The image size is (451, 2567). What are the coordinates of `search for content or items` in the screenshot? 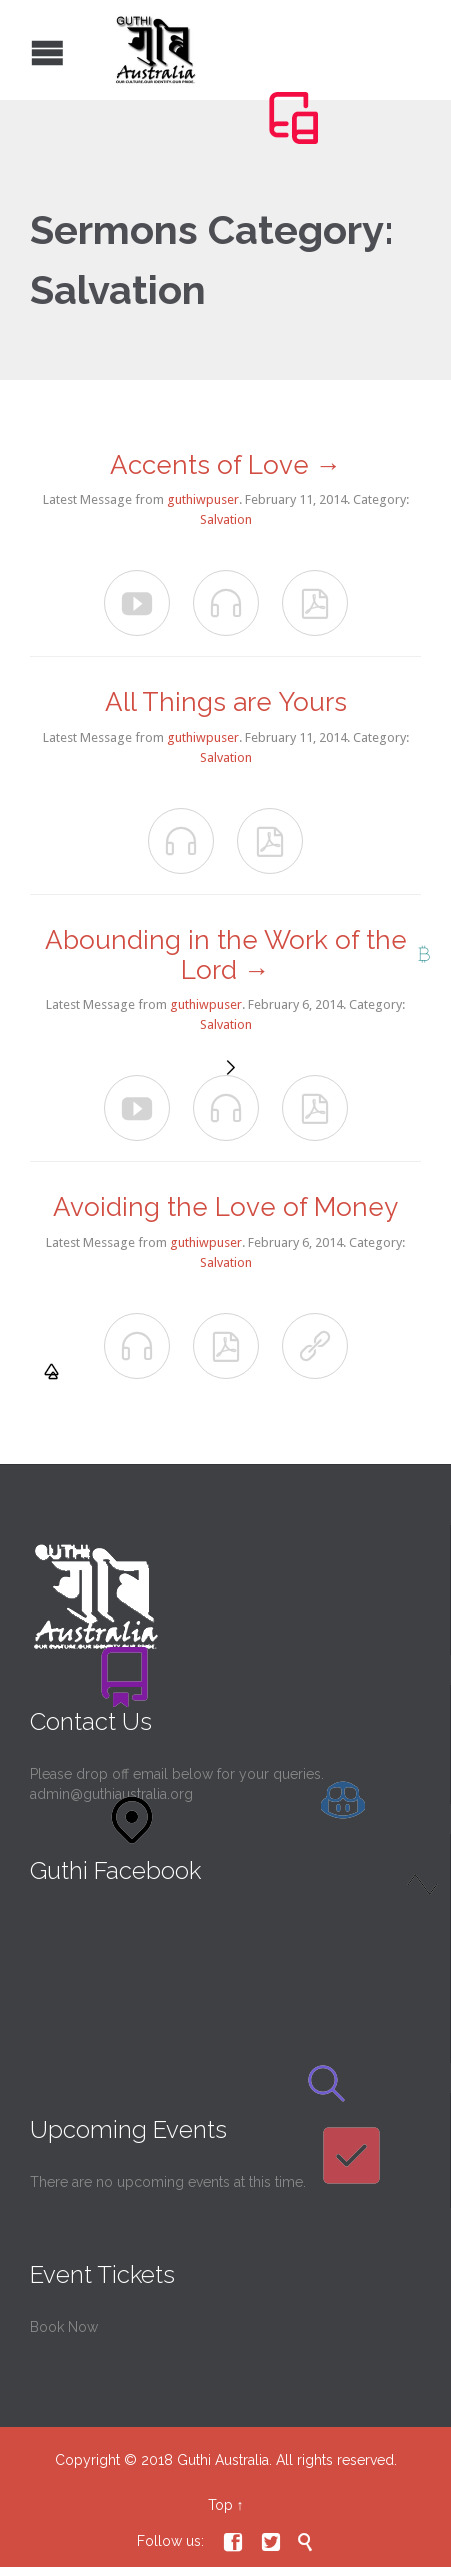 It's located at (326, 2083).